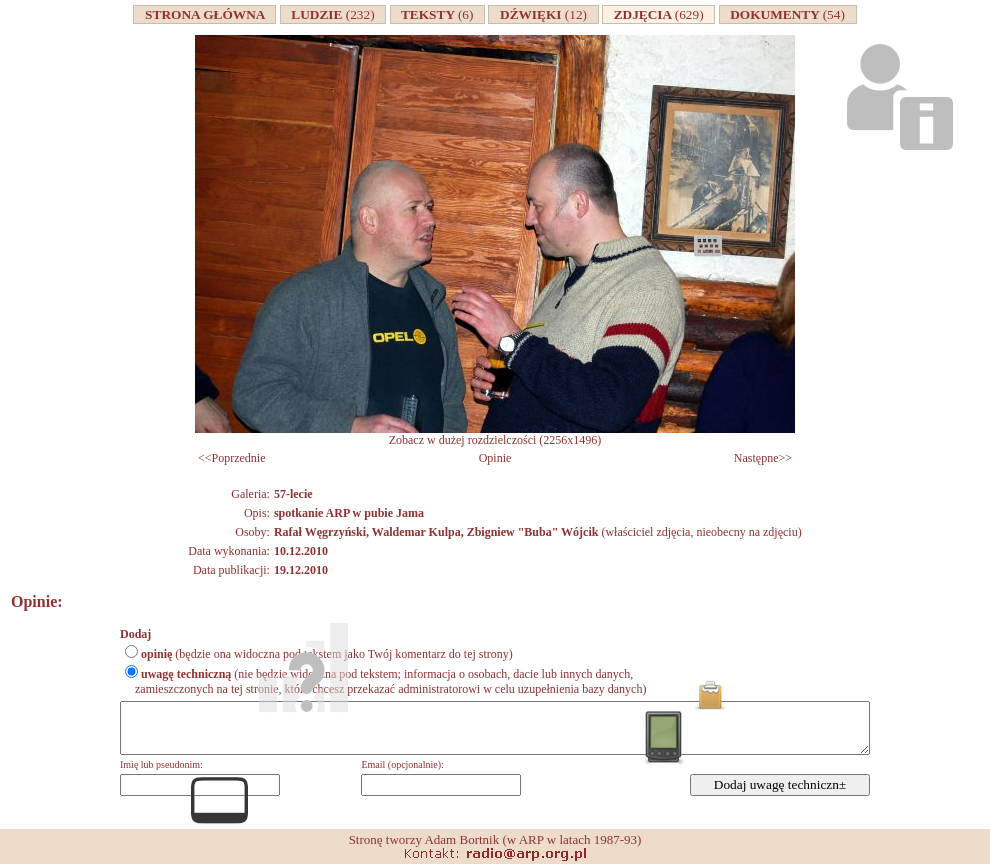 The width and height of the screenshot is (990, 864). What do you see at coordinates (710, 695) in the screenshot?
I see `indicates a task or assignment is overdue` at bounding box center [710, 695].